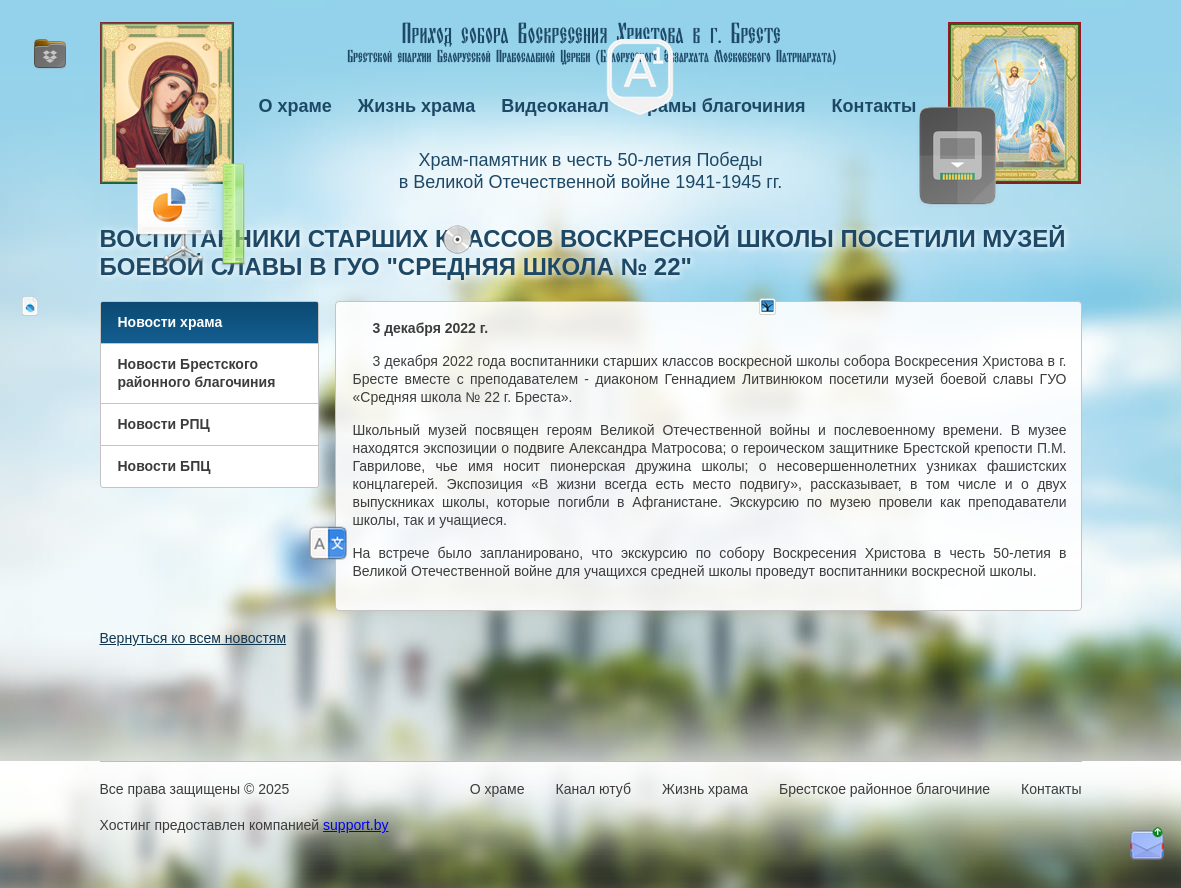 The width and height of the screenshot is (1181, 888). I want to click on a sega genesis 32x rom file, so click(957, 155).